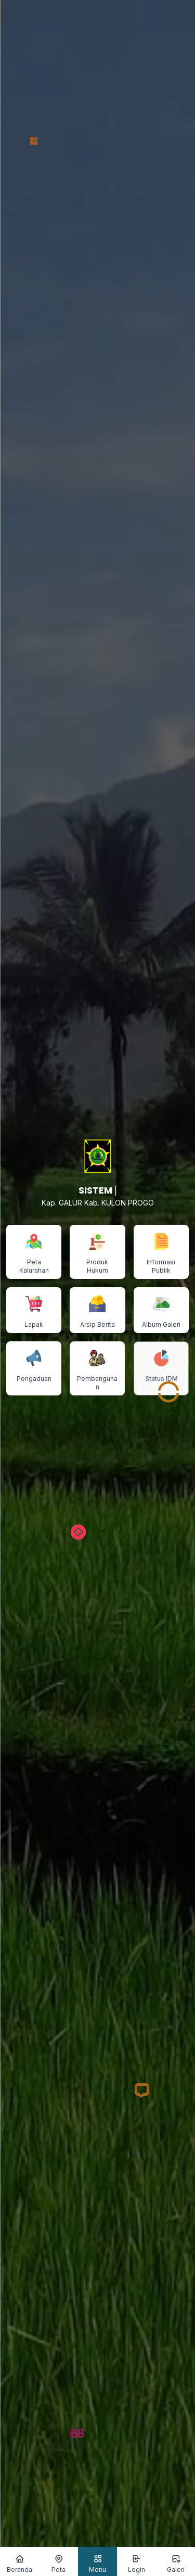  What do you see at coordinates (78, 1532) in the screenshot?
I see `open Element messaging app` at bounding box center [78, 1532].